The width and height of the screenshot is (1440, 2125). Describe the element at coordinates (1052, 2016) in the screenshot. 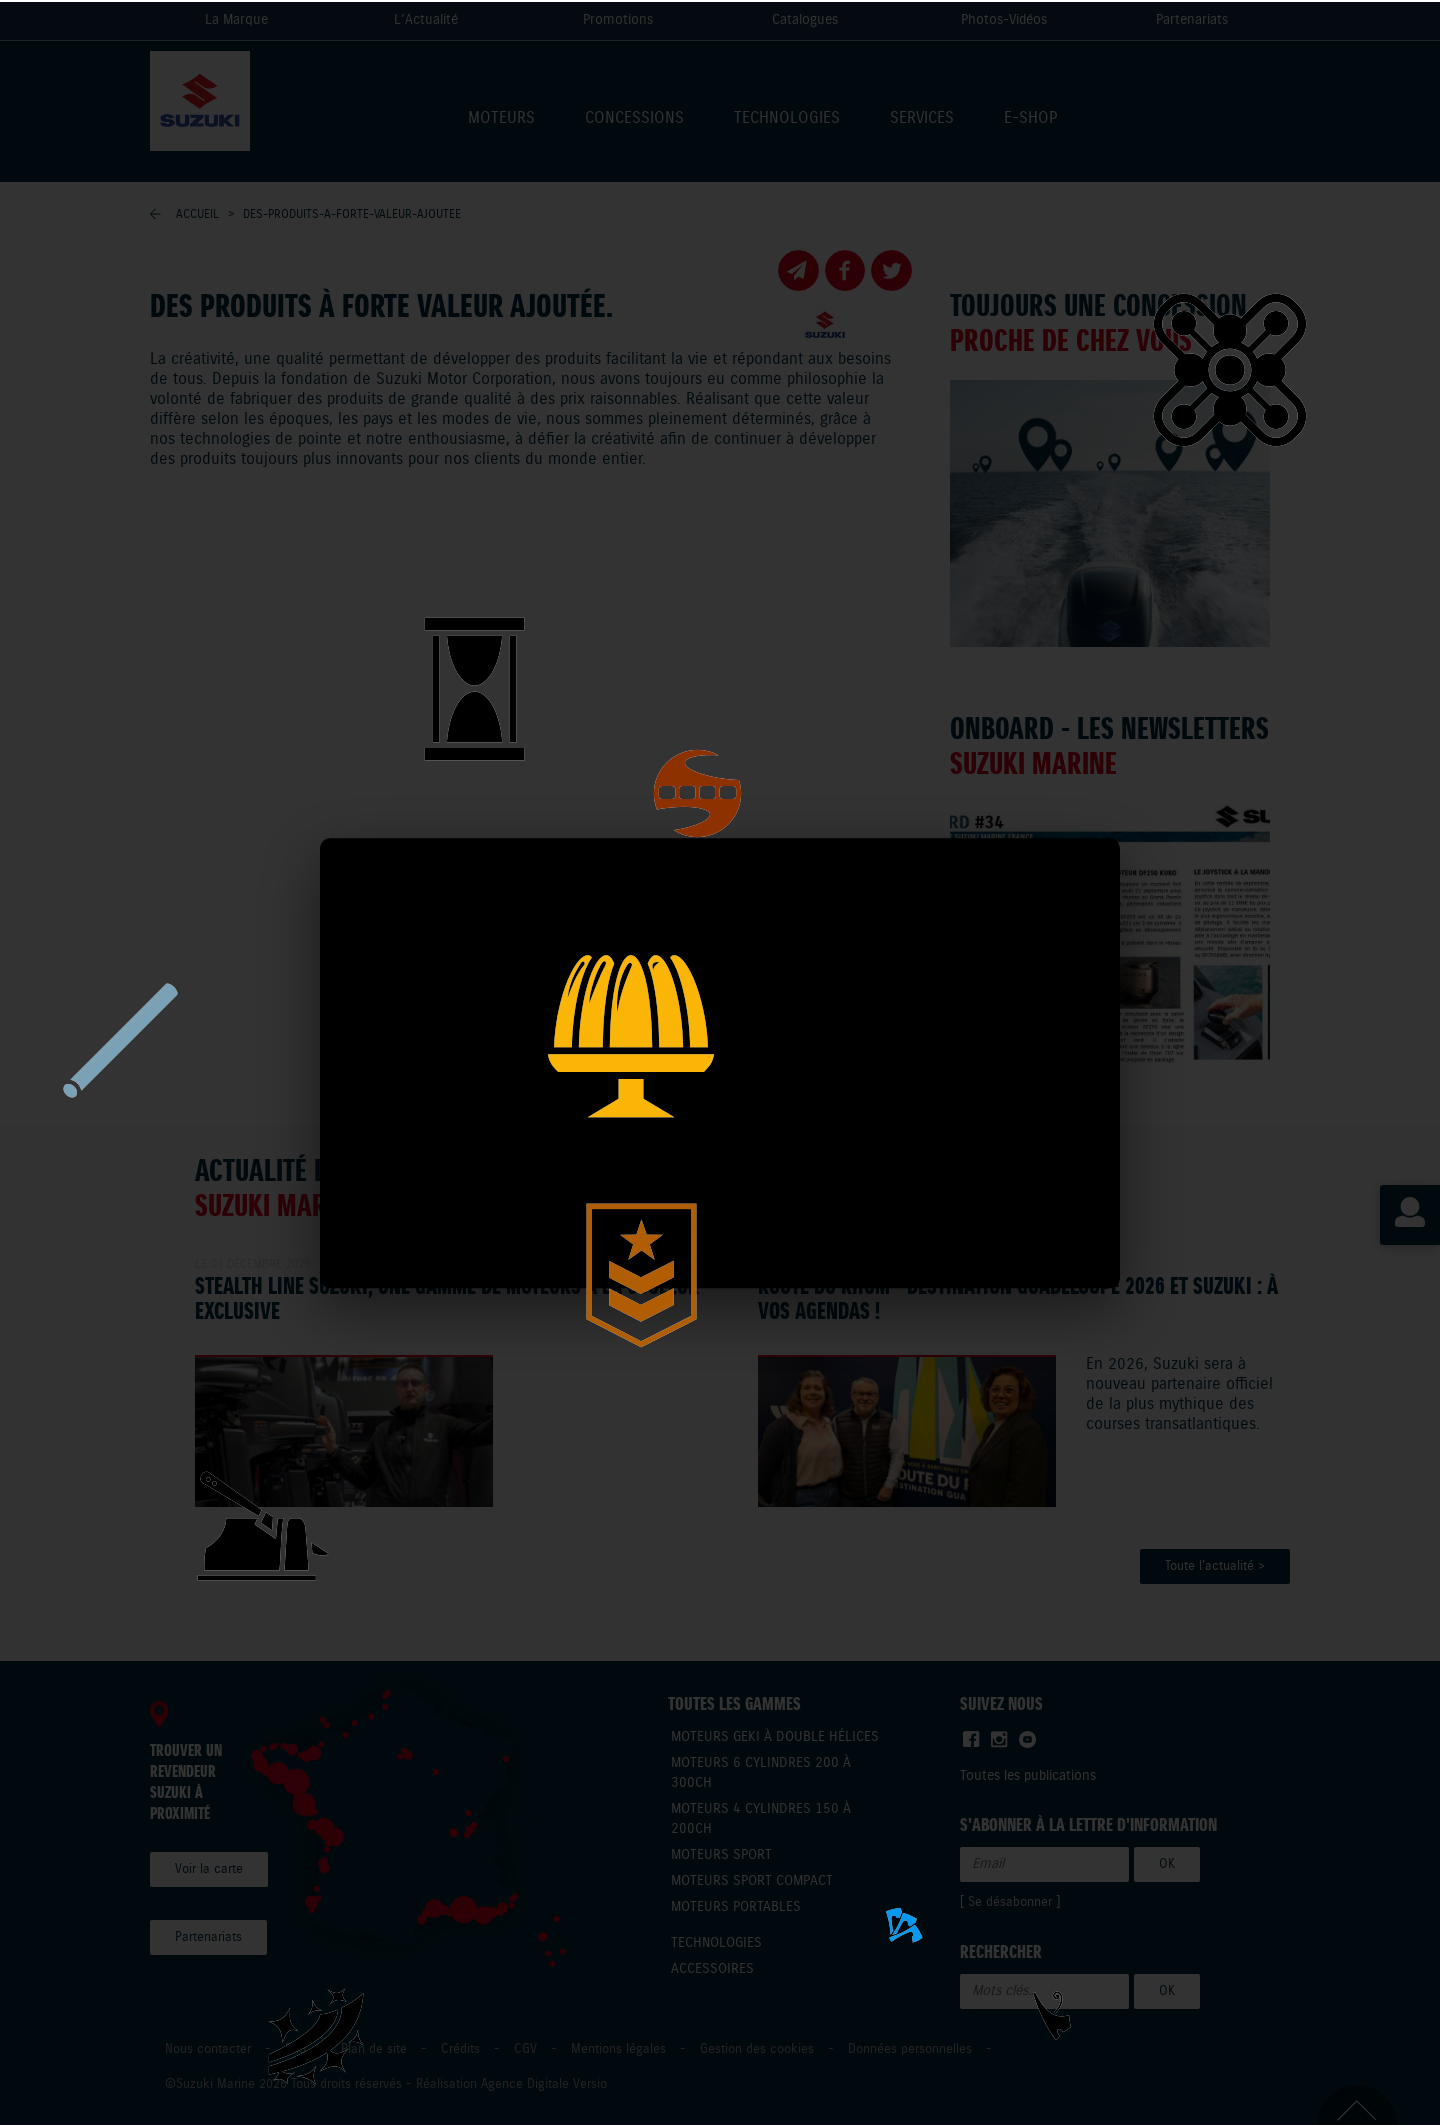

I see `select the deshret (ancient Egyptian red crown) symbol` at that location.